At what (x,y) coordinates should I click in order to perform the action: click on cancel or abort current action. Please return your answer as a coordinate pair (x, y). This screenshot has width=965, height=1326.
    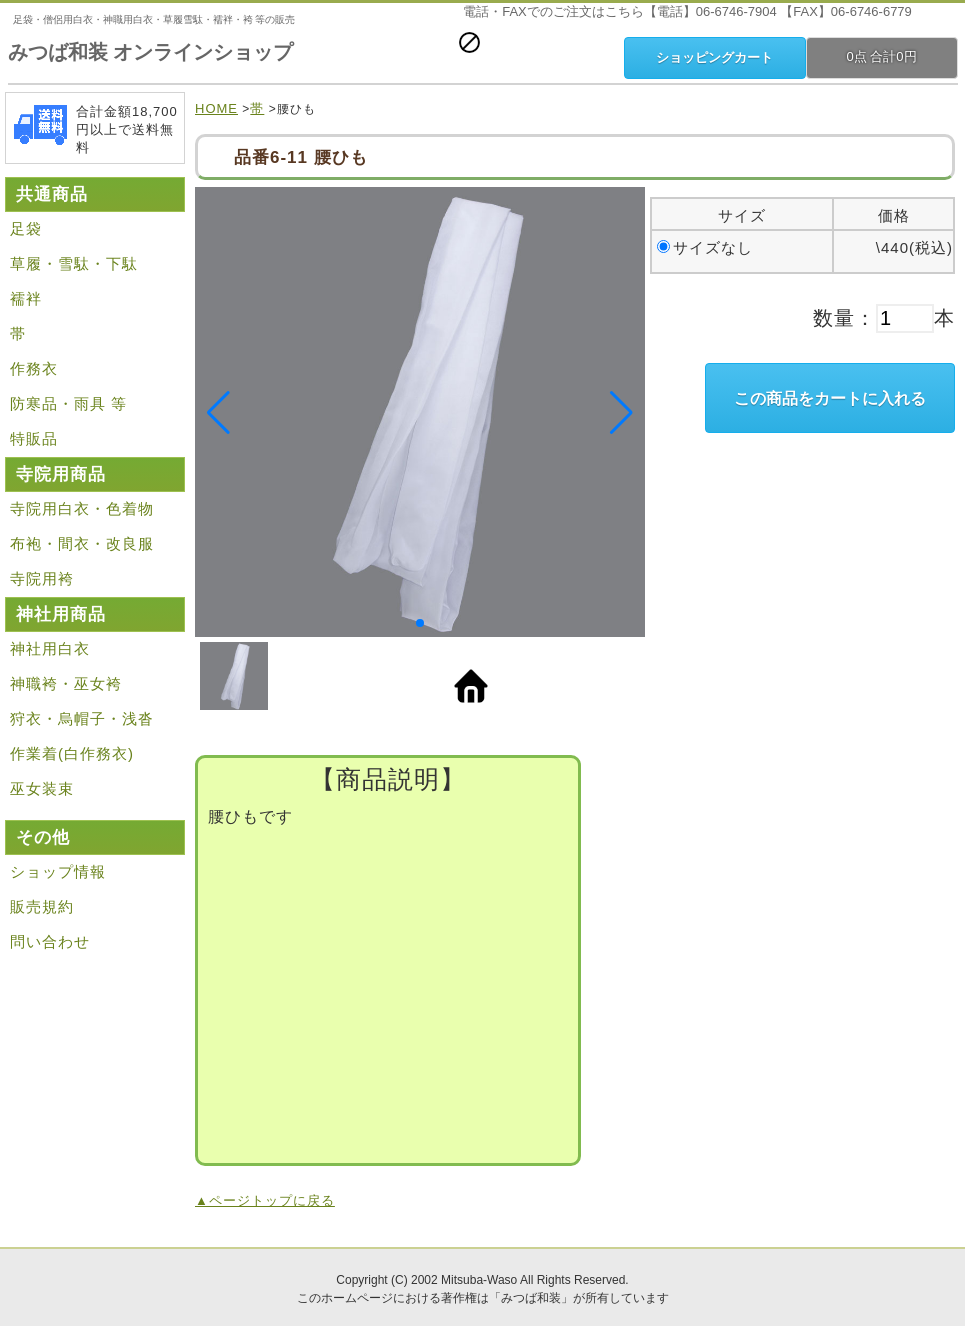
    Looking at the image, I should click on (469, 42).